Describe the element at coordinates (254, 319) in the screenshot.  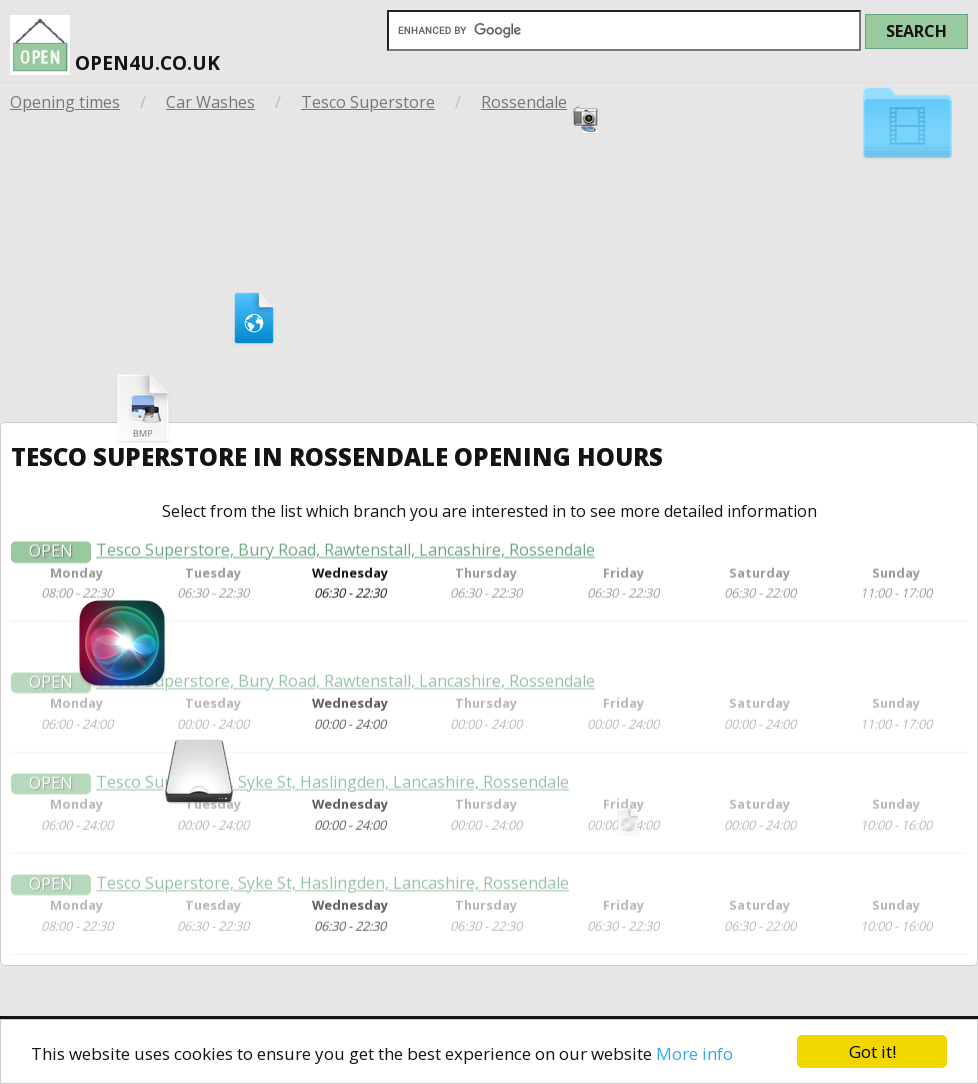
I see `a marble globe or geographic data file` at that location.